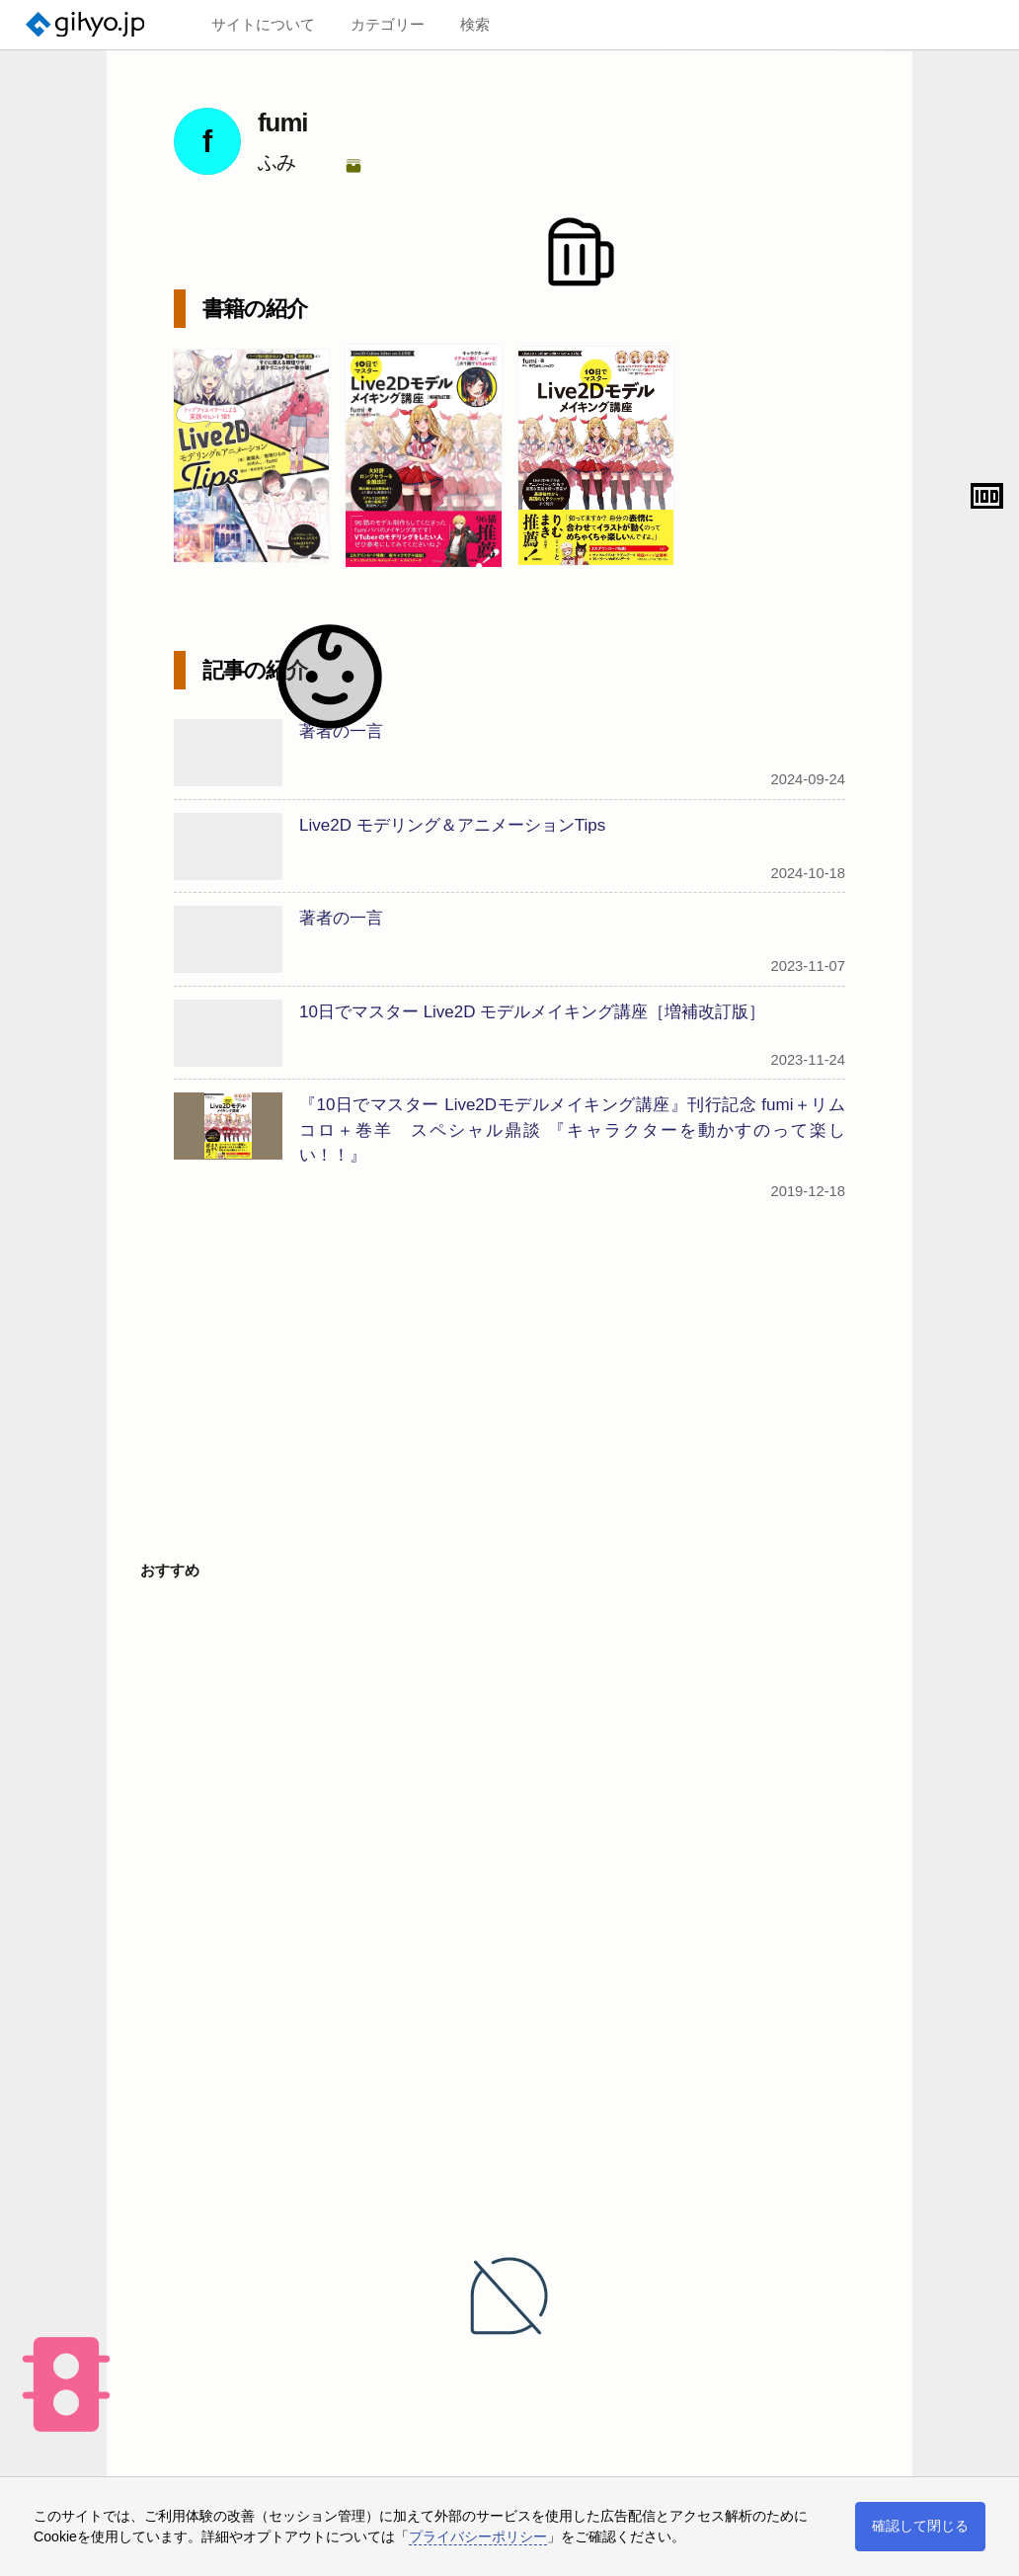  What do you see at coordinates (986, 496) in the screenshot?
I see `view currency or monetary information` at bounding box center [986, 496].